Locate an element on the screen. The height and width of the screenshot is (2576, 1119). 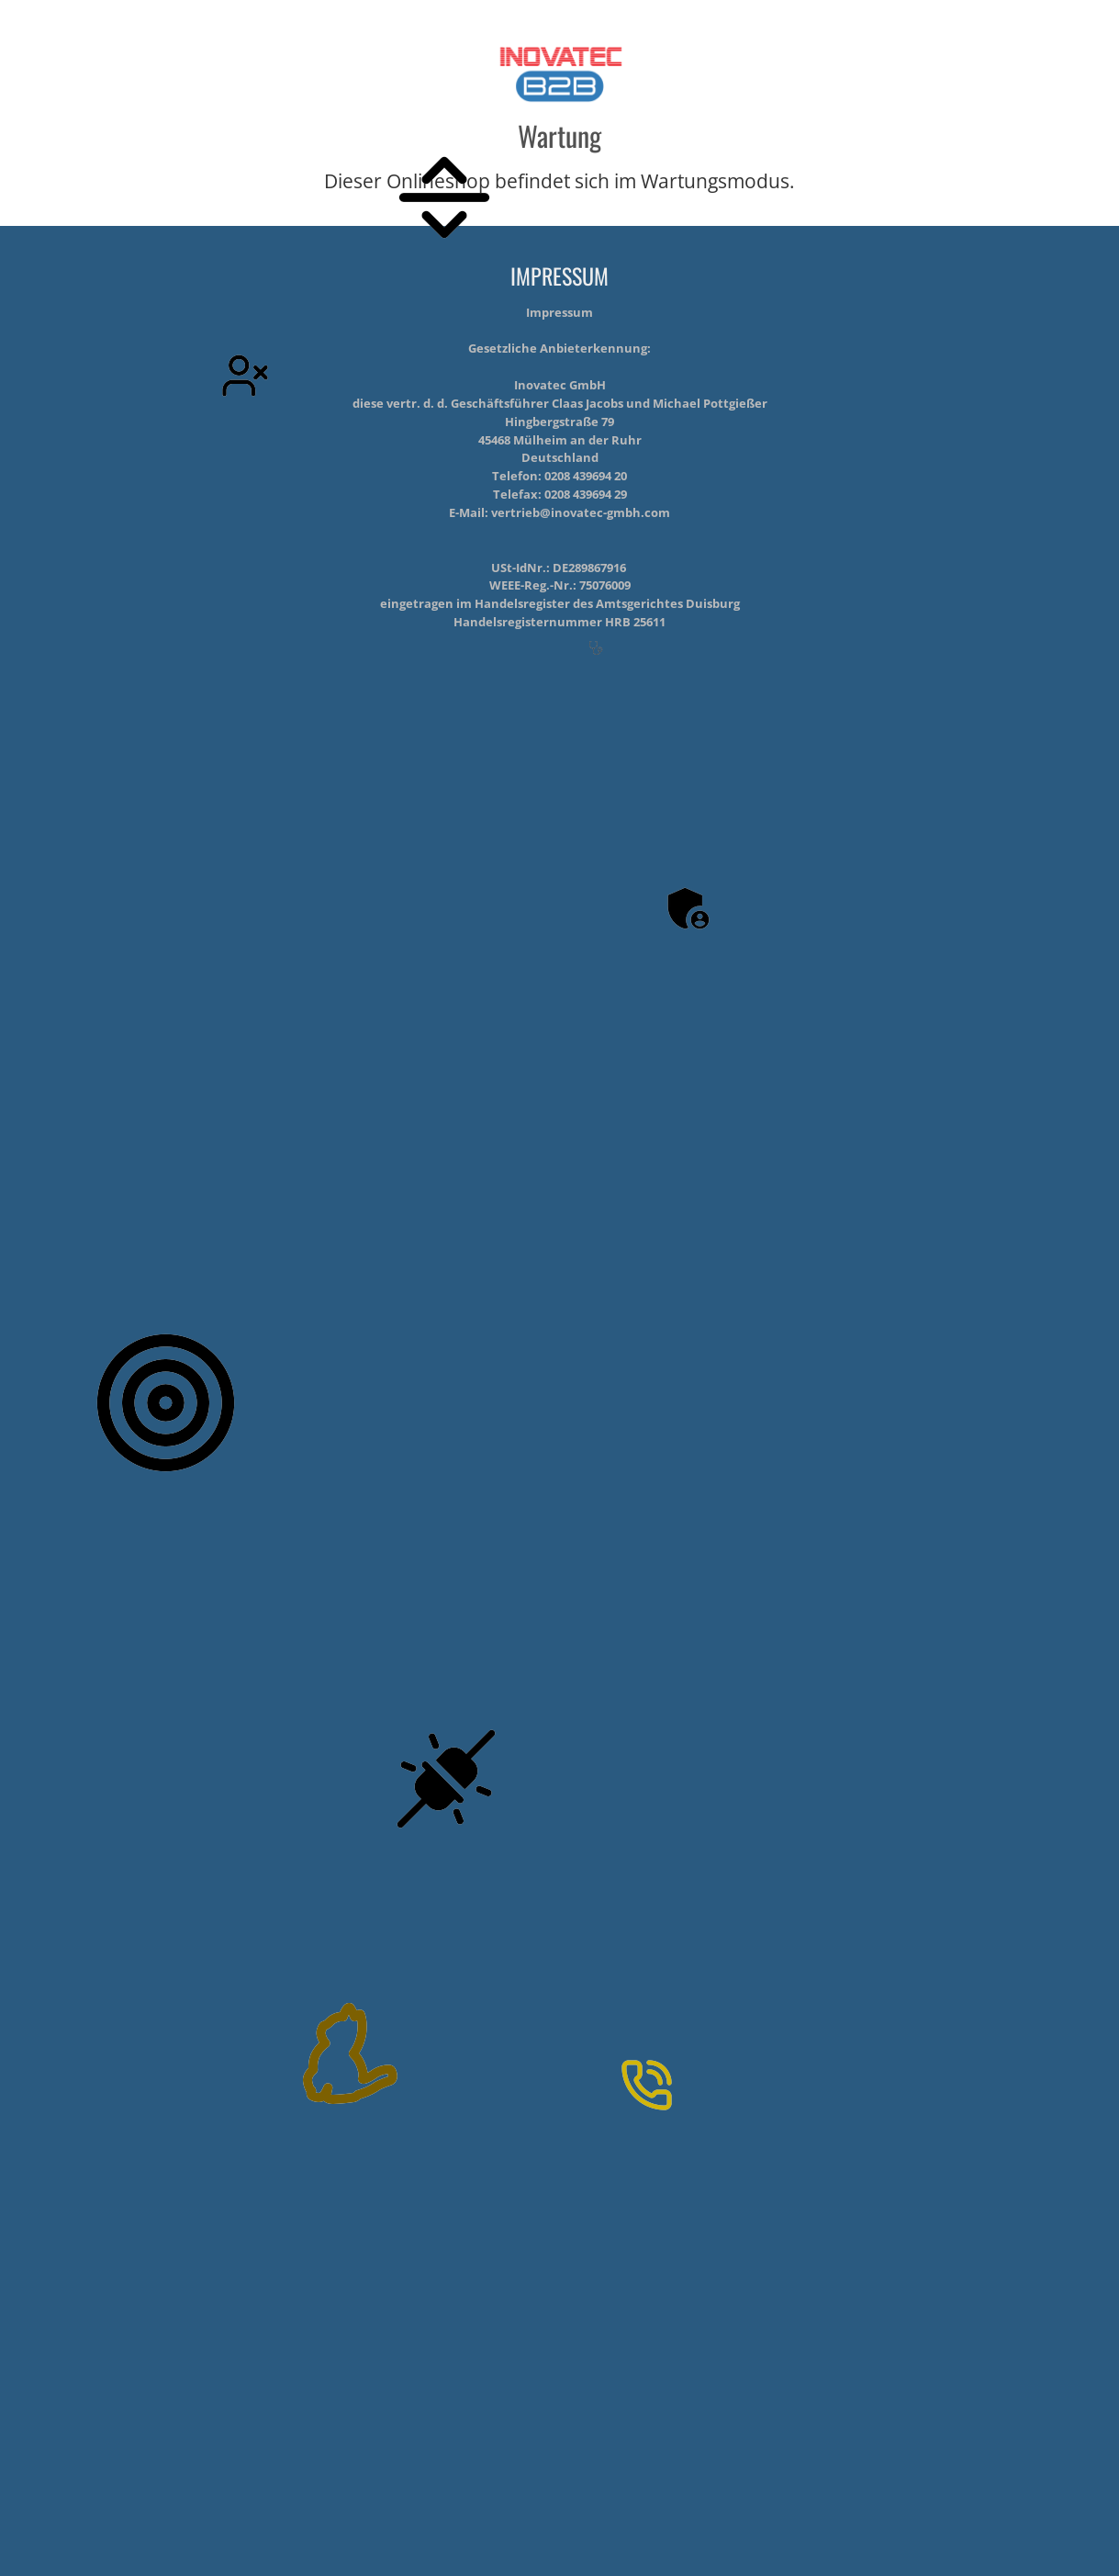
adjust horizontal divider position is located at coordinates (444, 197).